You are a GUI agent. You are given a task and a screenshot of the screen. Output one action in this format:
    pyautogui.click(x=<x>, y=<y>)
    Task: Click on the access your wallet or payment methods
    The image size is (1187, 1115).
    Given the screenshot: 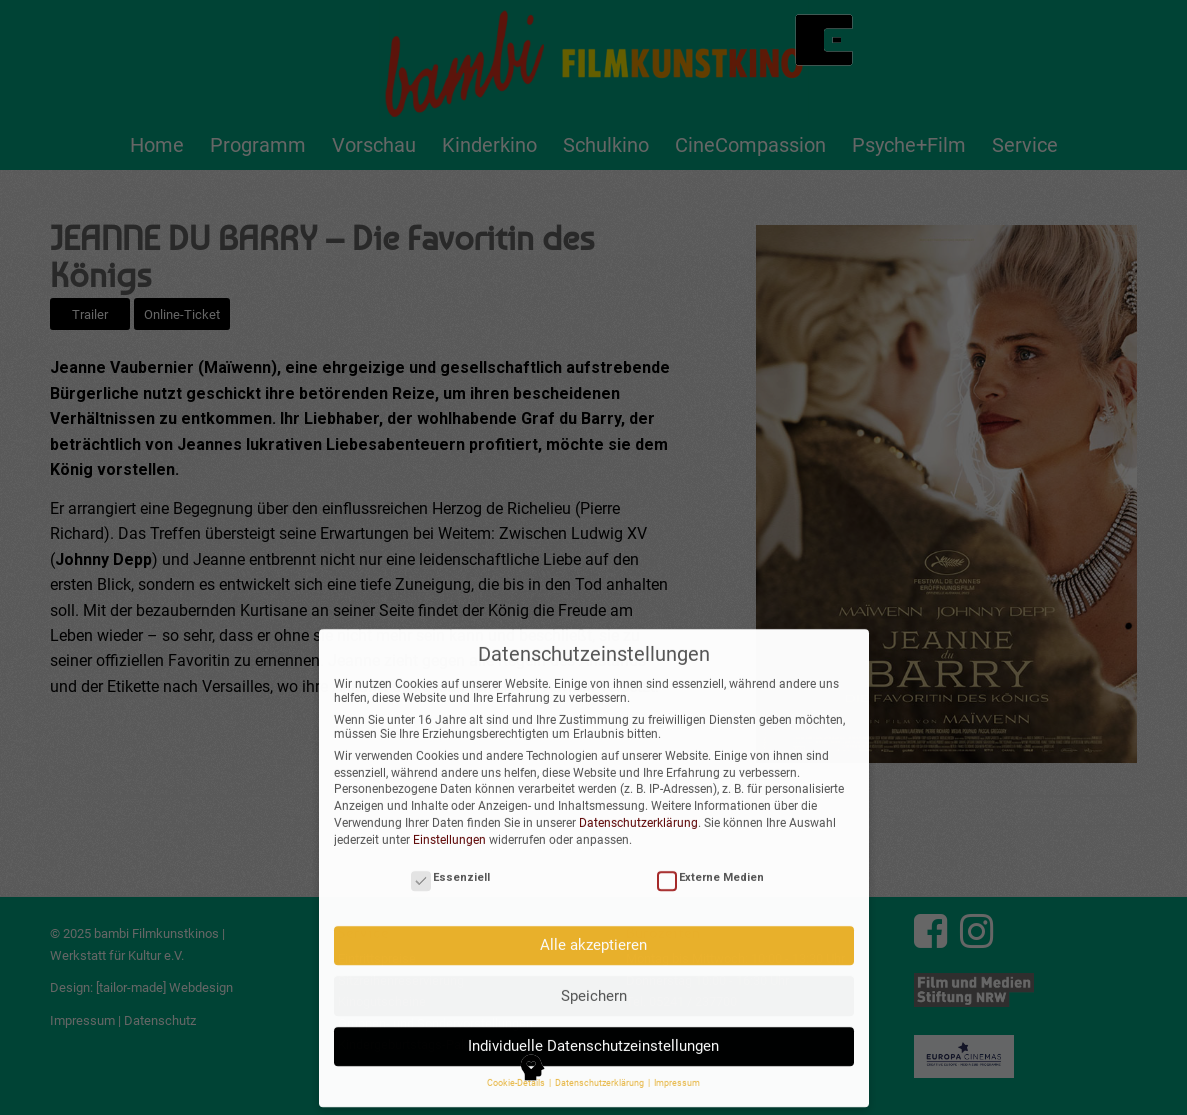 What is the action you would take?
    pyautogui.click(x=824, y=40)
    